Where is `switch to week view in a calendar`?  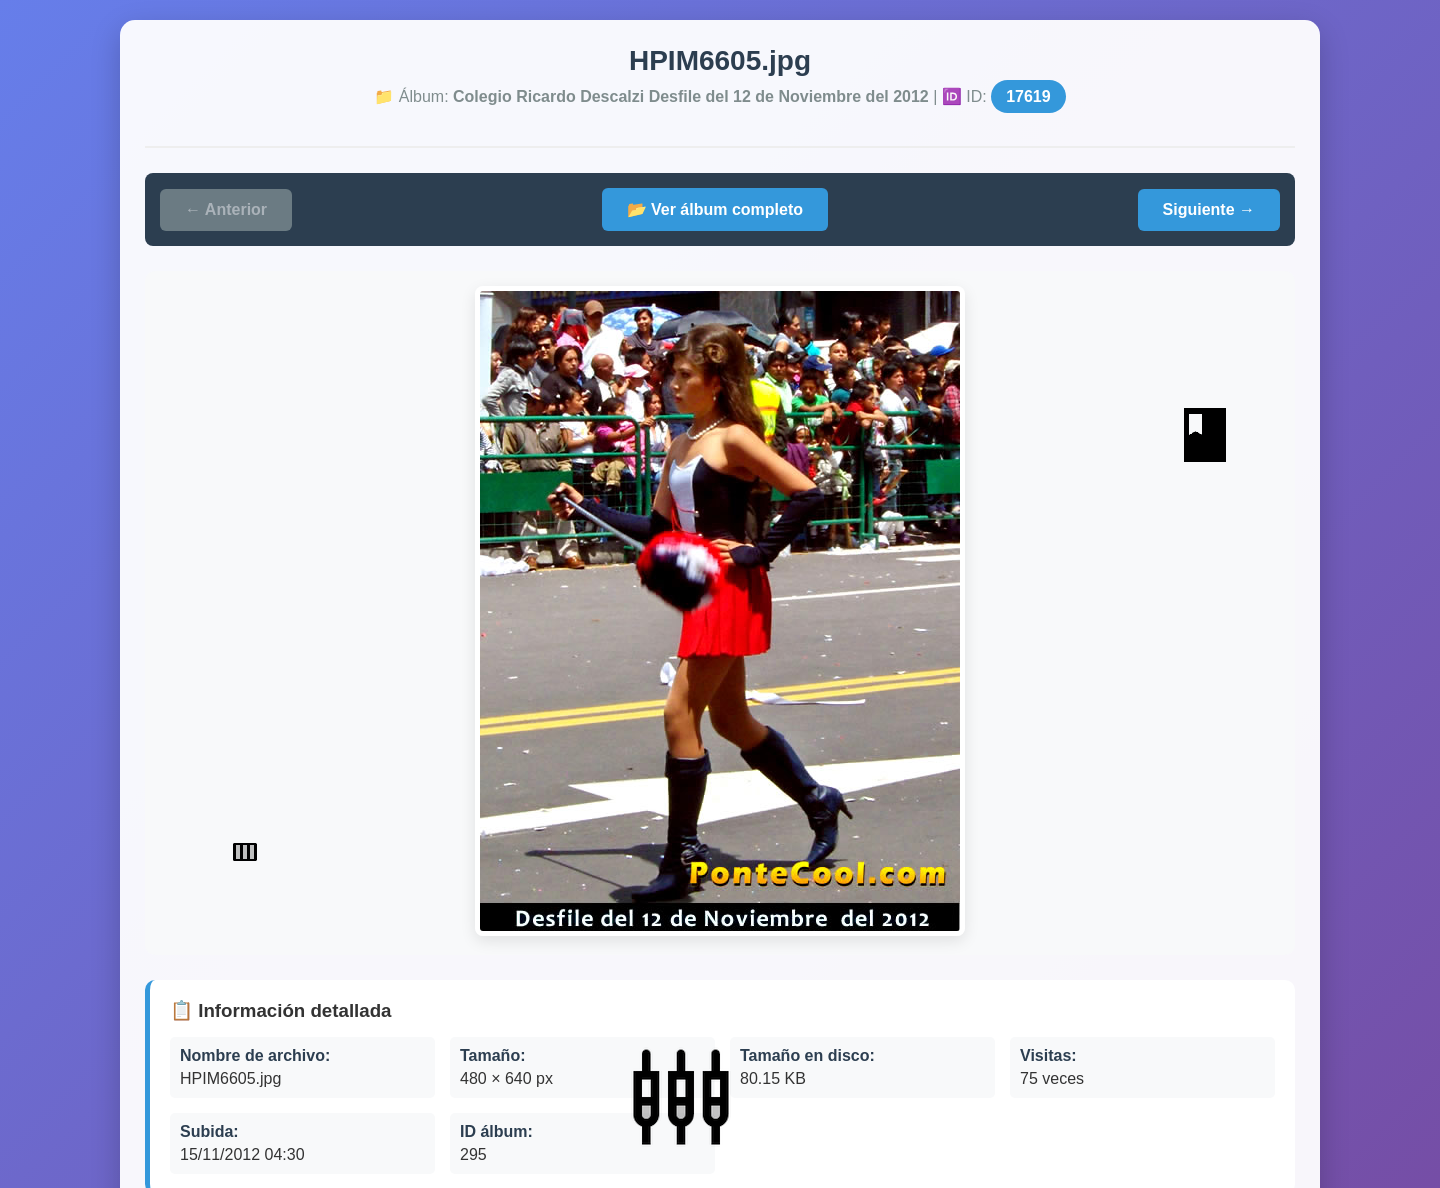
switch to week view in a calendar is located at coordinates (245, 852).